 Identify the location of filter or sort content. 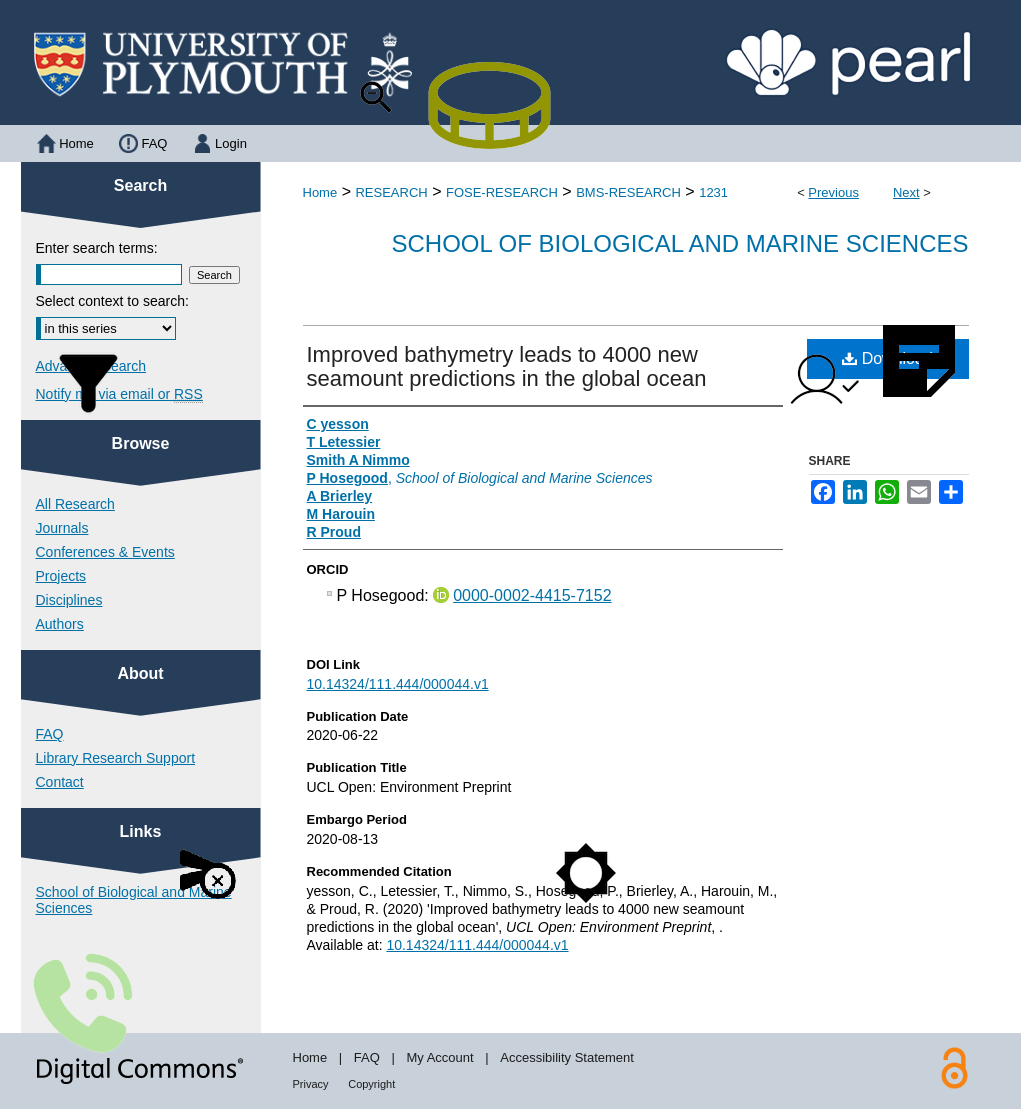
(88, 383).